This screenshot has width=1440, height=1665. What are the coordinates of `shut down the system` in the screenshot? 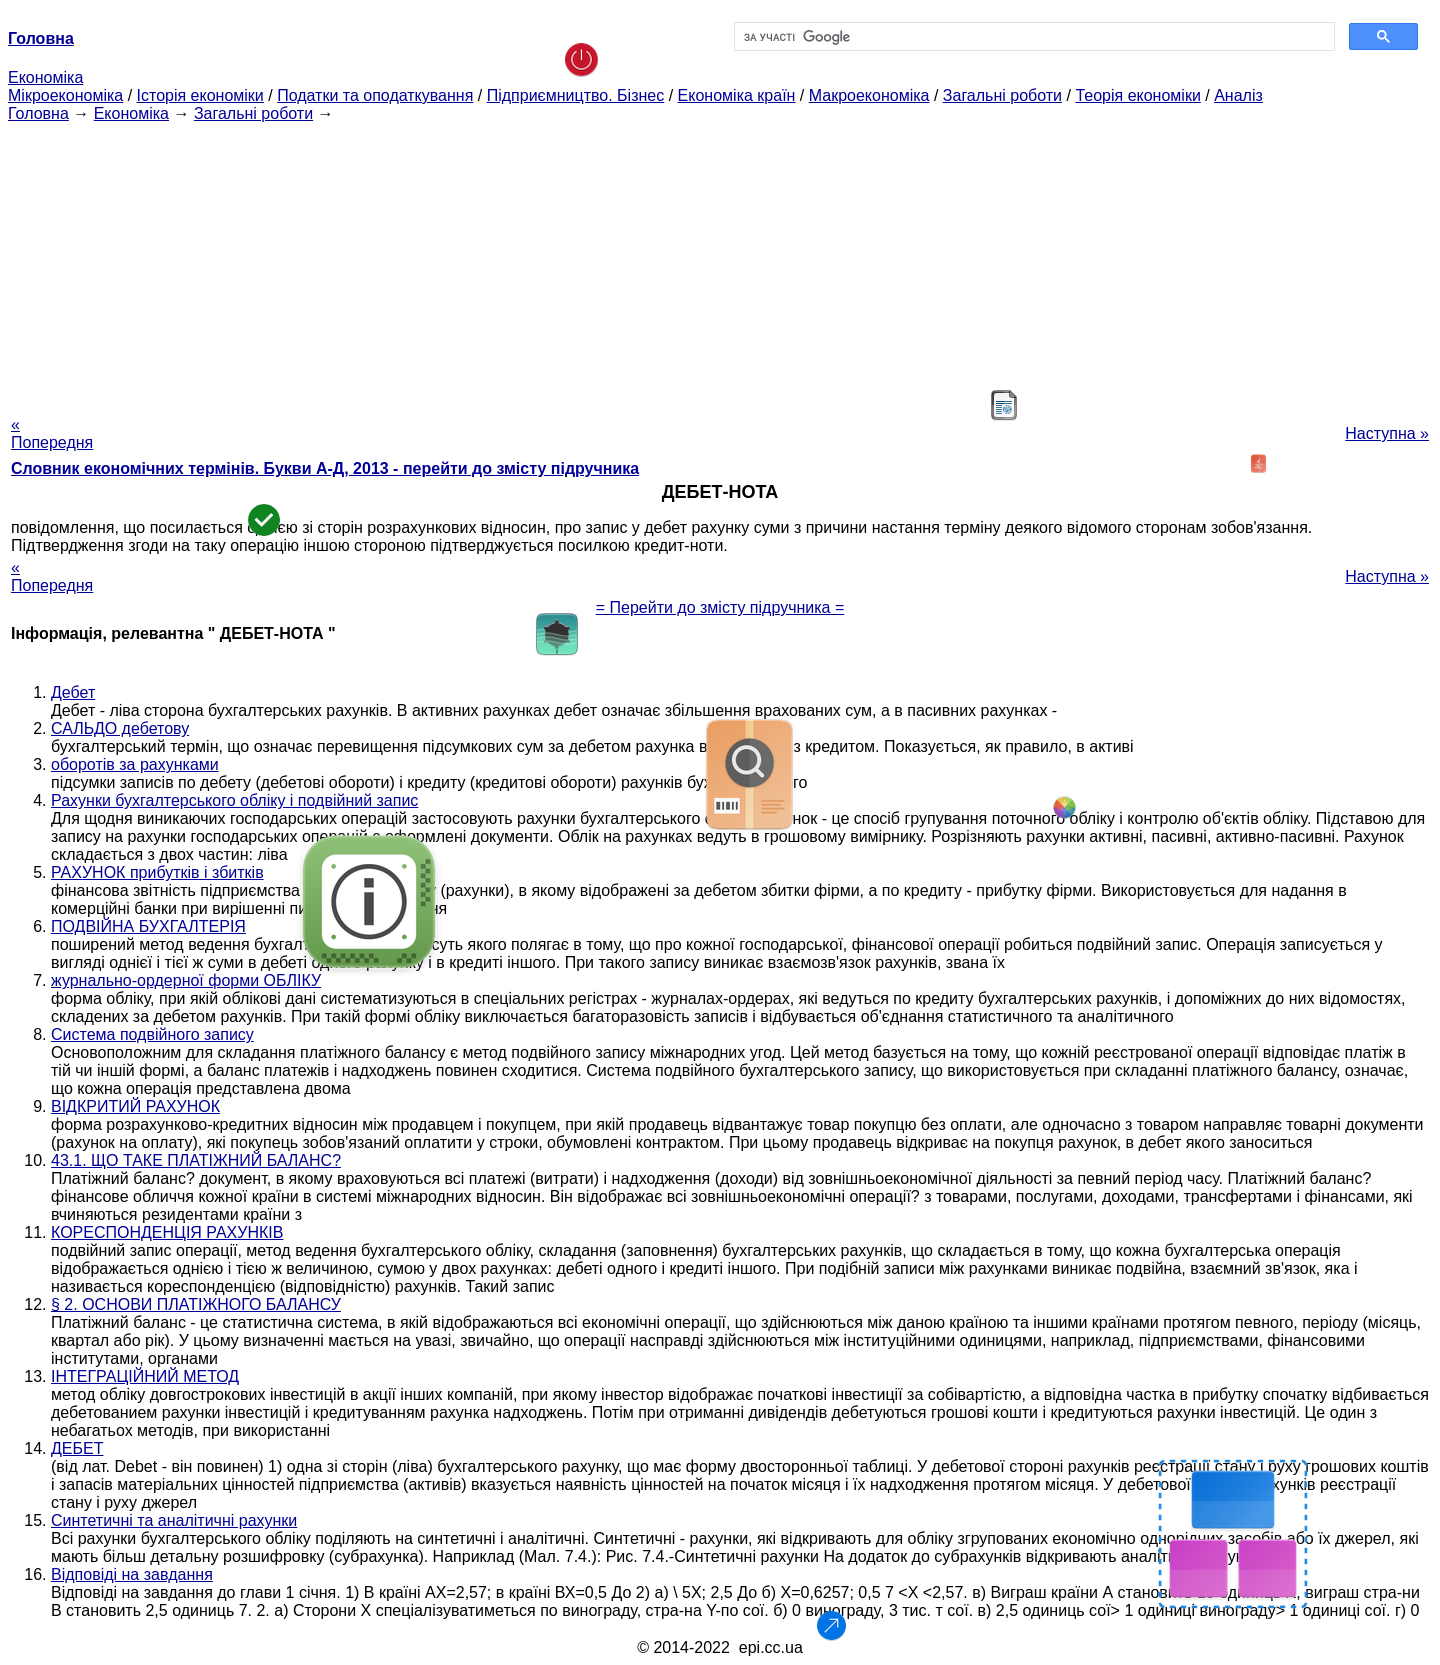 It's located at (582, 60).